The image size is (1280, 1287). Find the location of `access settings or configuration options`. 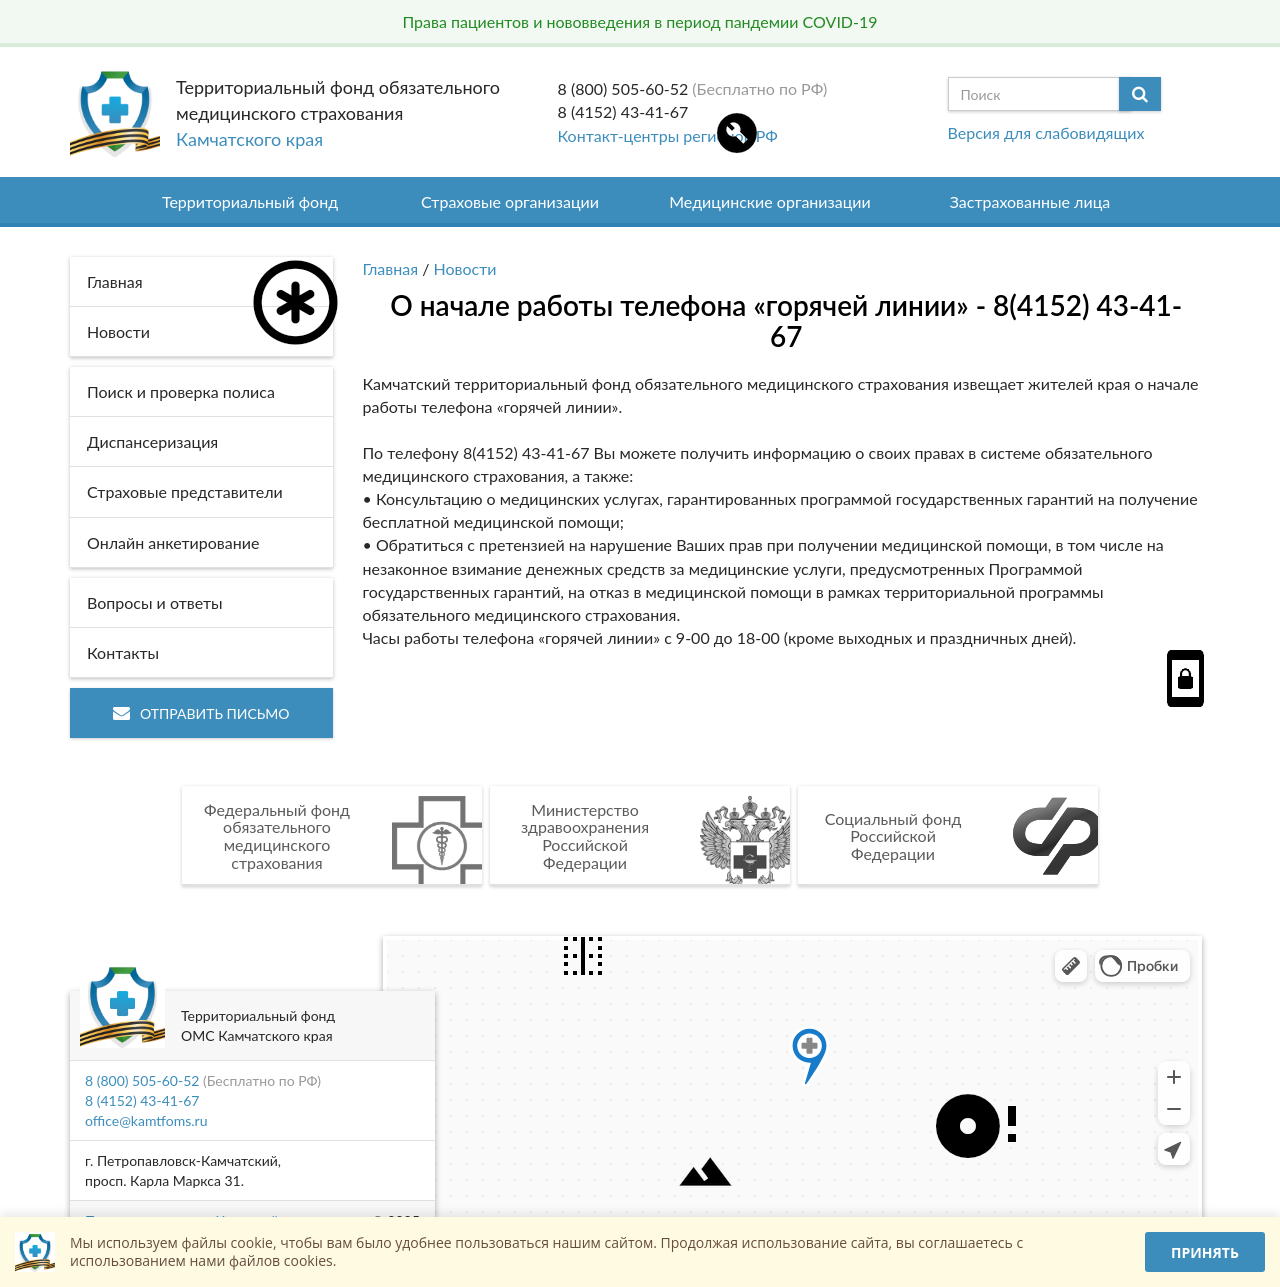

access settings or configuration options is located at coordinates (737, 133).